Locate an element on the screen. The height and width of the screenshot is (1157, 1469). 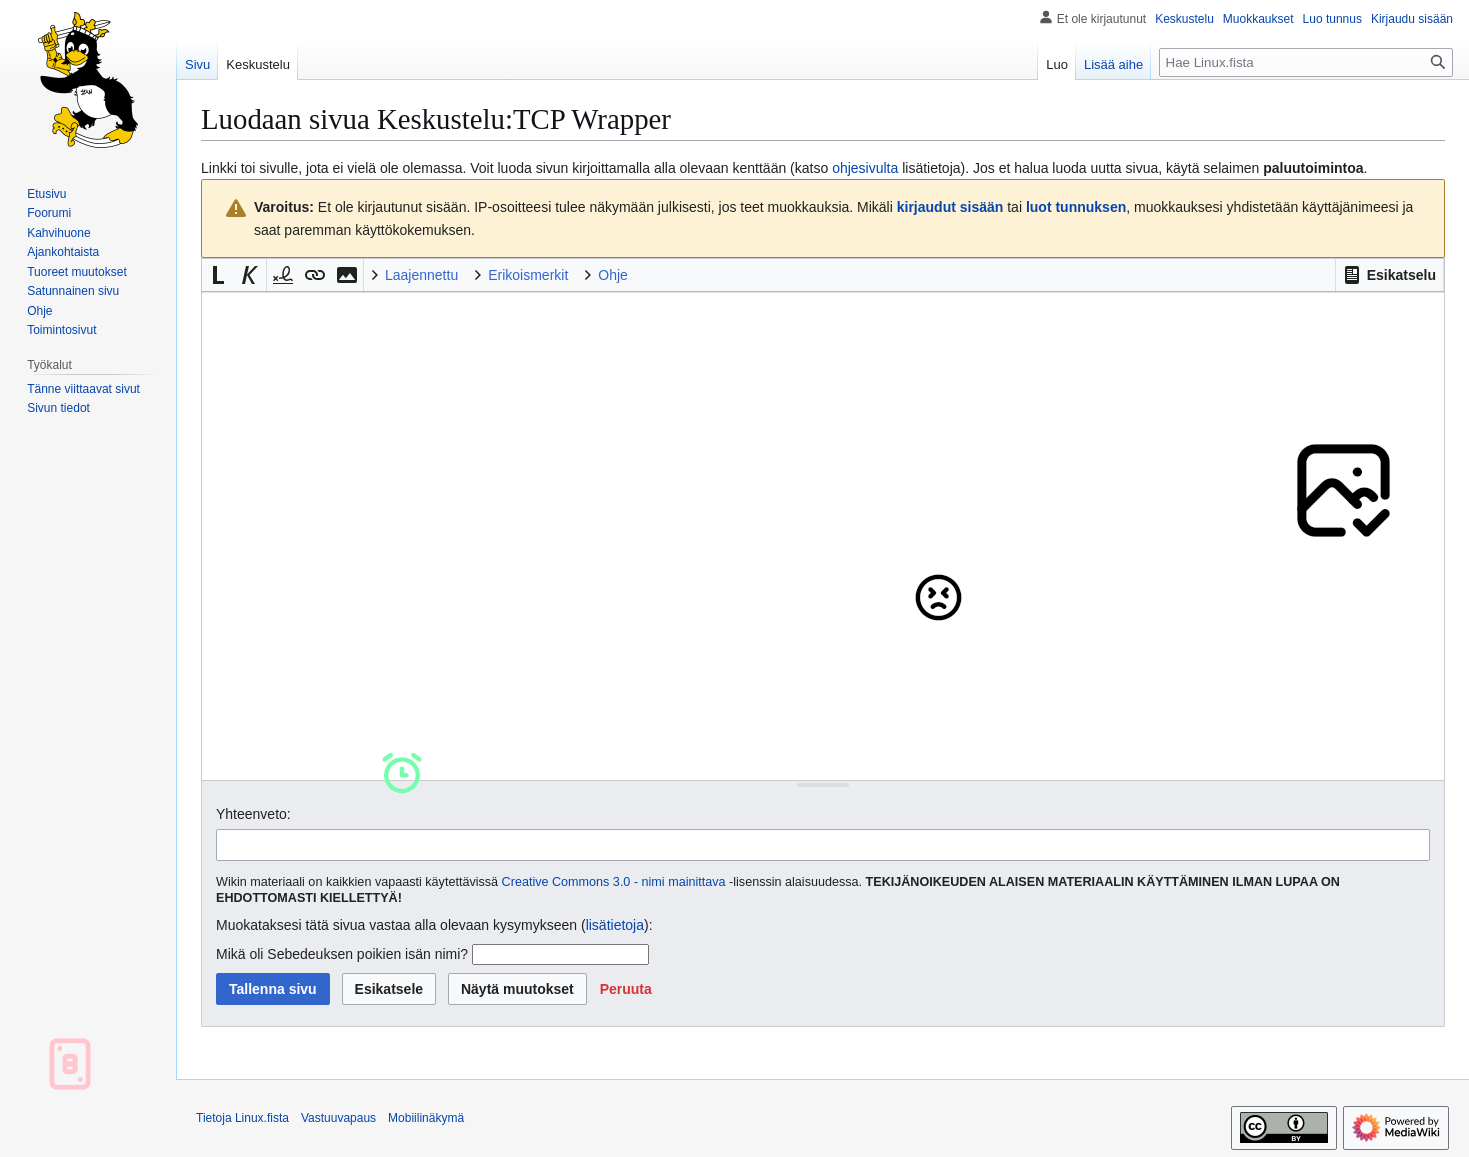
photo successfully uploaded is located at coordinates (1343, 490).